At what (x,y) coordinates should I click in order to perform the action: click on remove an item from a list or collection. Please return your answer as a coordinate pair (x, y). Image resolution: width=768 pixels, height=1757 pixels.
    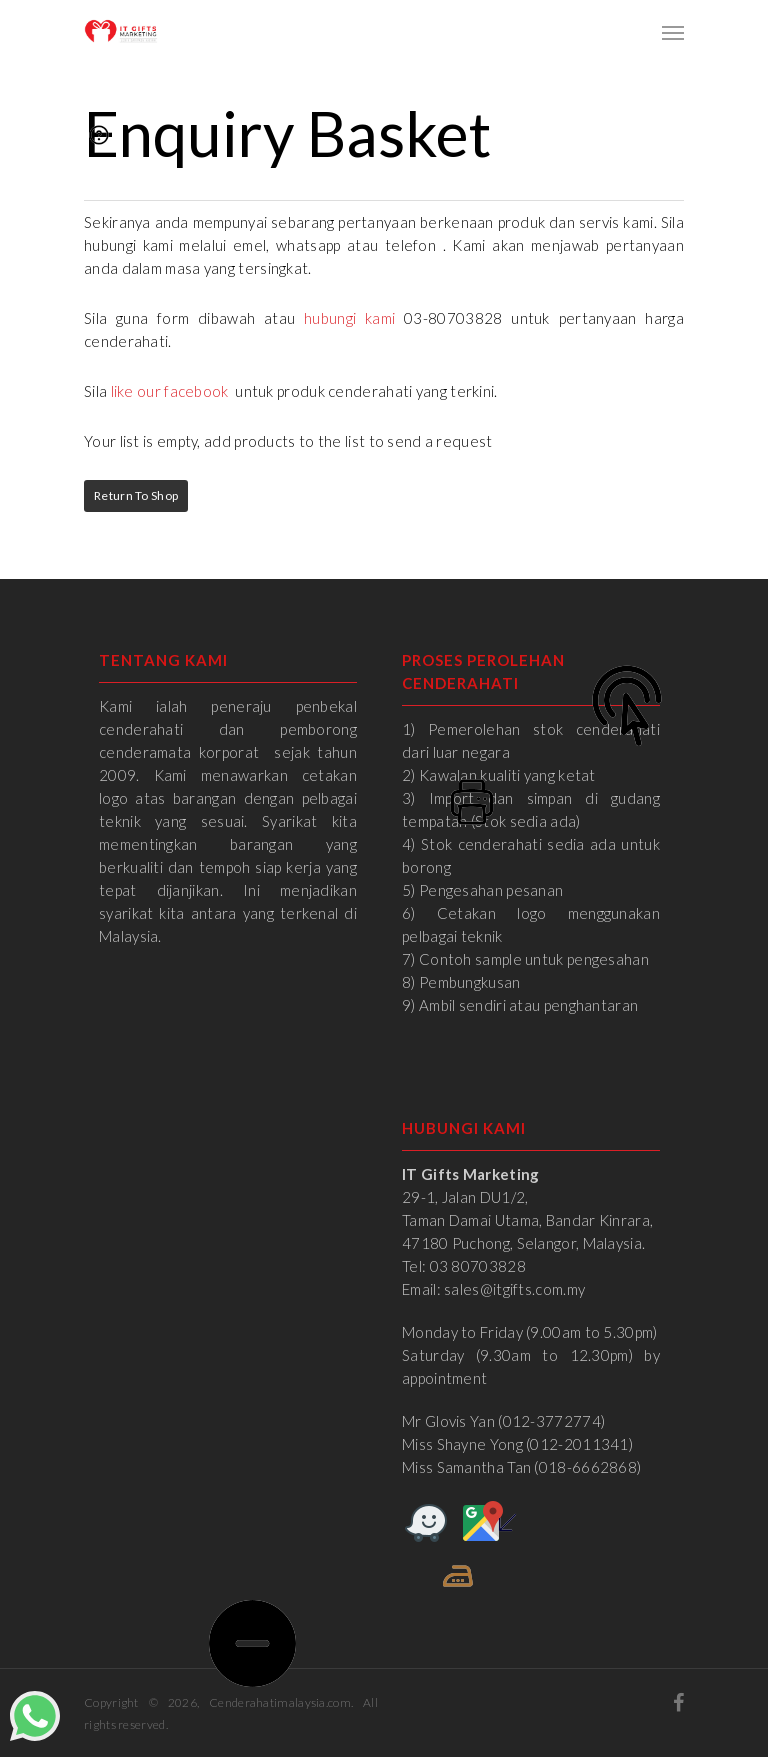
    Looking at the image, I should click on (252, 1643).